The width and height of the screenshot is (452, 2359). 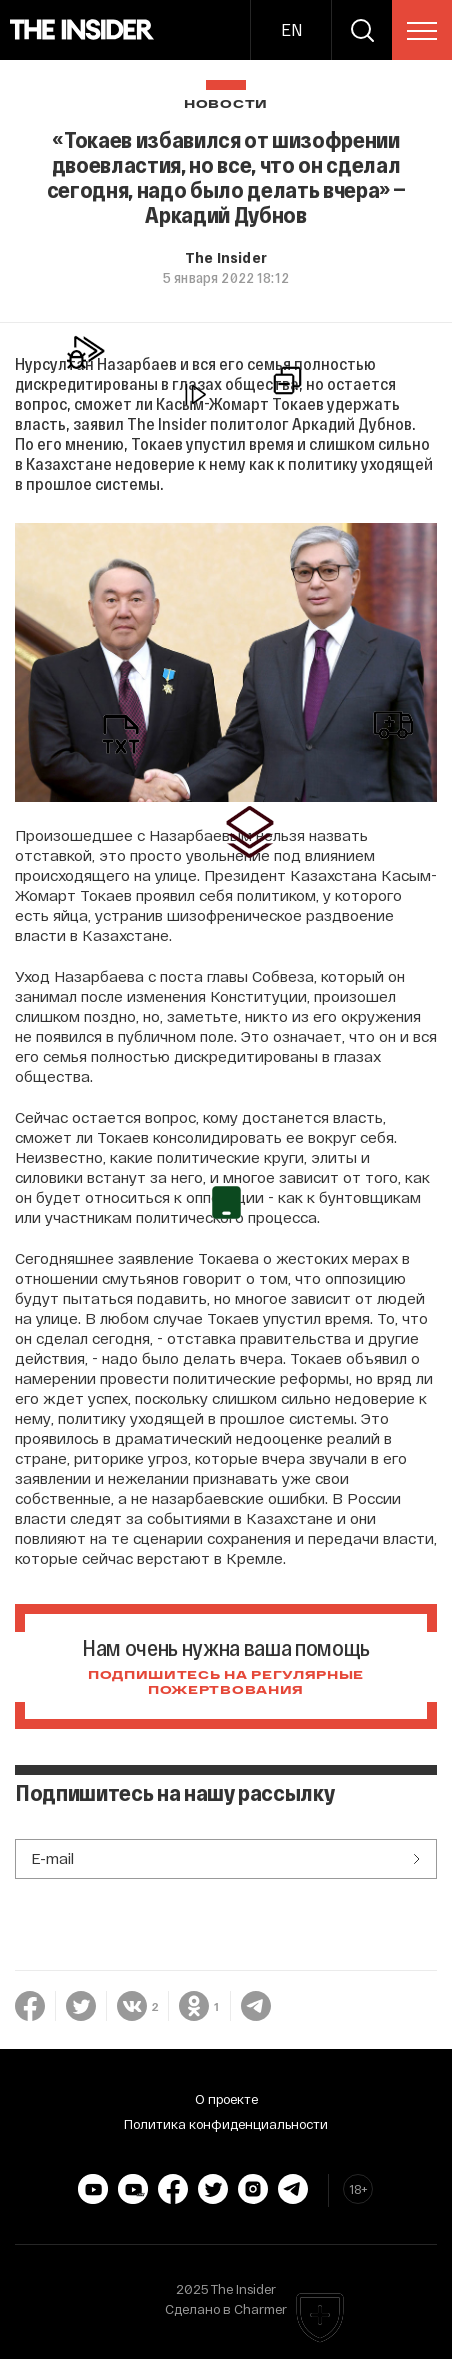 I want to click on access emergency medical services, so click(x=392, y=723).